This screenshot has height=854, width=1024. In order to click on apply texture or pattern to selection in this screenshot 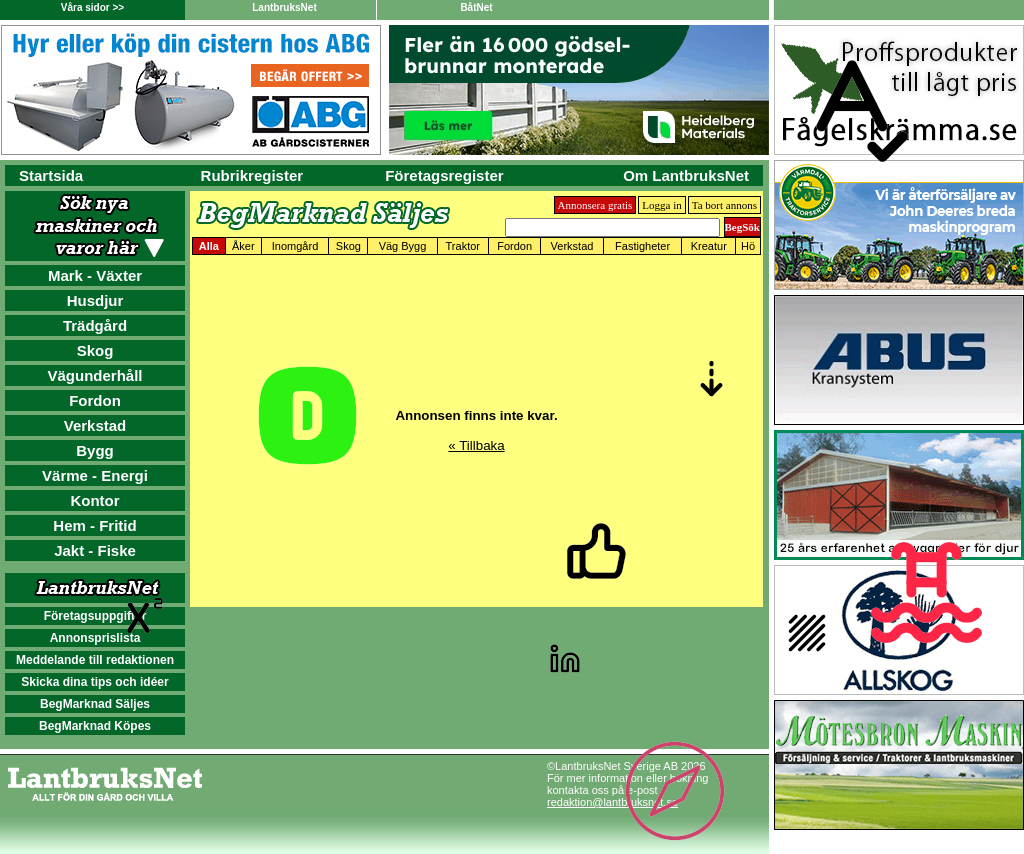, I will do `click(807, 633)`.